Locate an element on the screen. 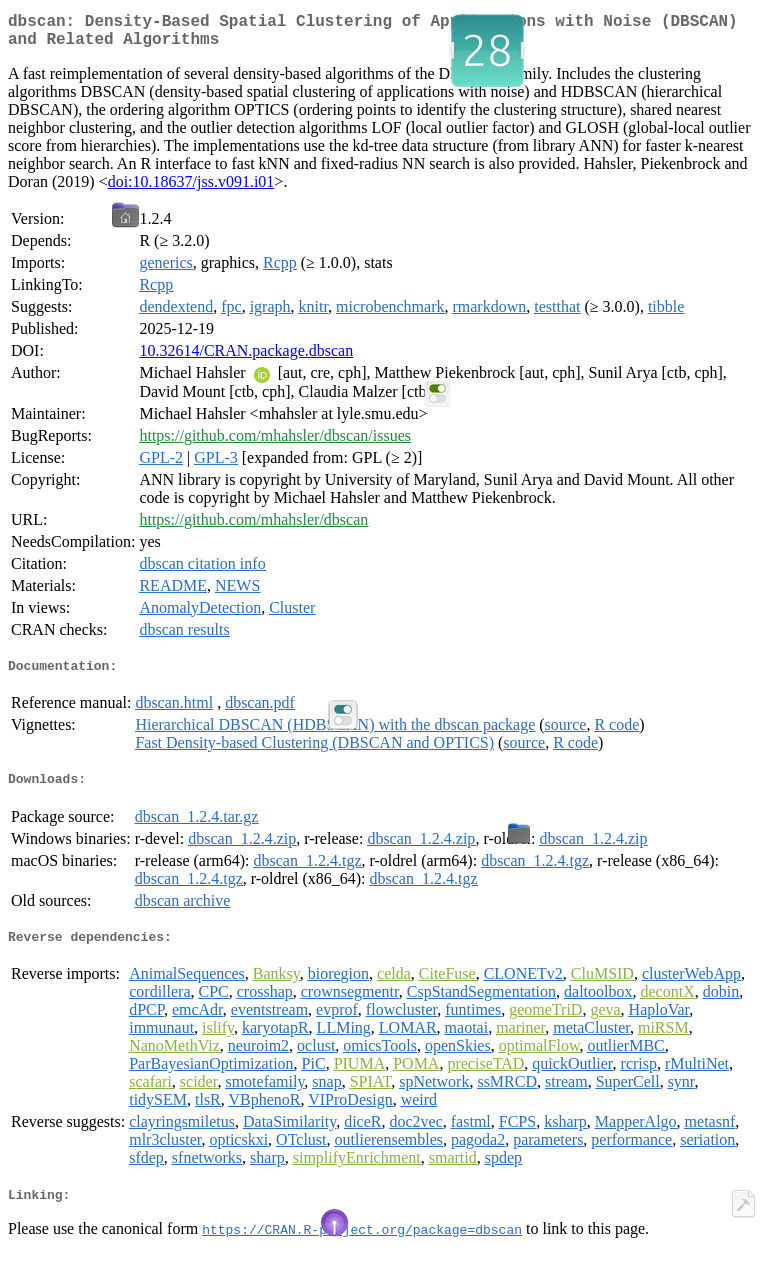  a makefile or build configuration file is located at coordinates (743, 1203).